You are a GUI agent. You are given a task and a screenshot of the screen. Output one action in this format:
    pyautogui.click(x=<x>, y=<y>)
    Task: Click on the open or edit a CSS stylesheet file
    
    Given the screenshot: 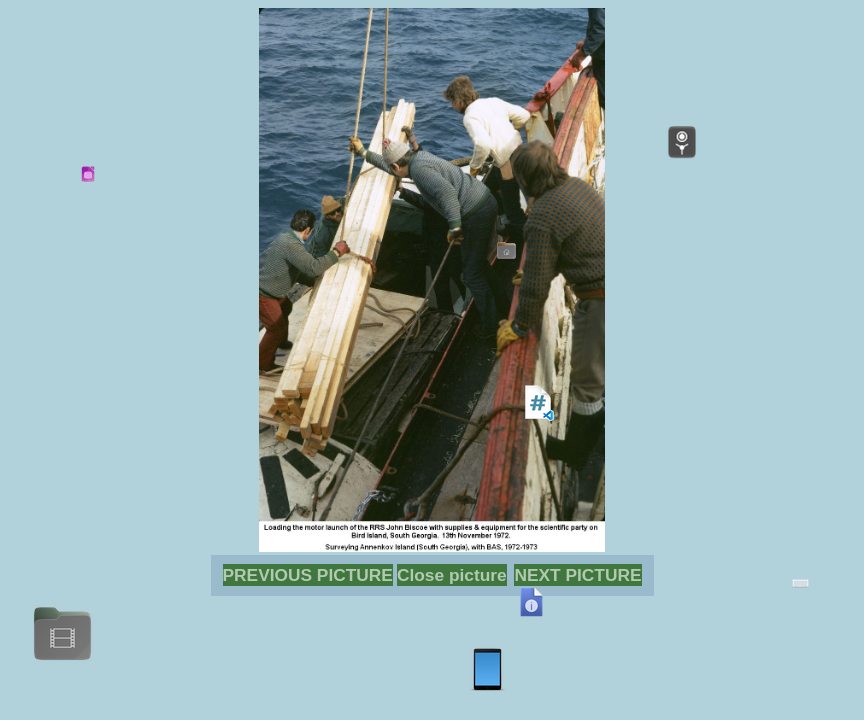 What is the action you would take?
    pyautogui.click(x=538, y=403)
    